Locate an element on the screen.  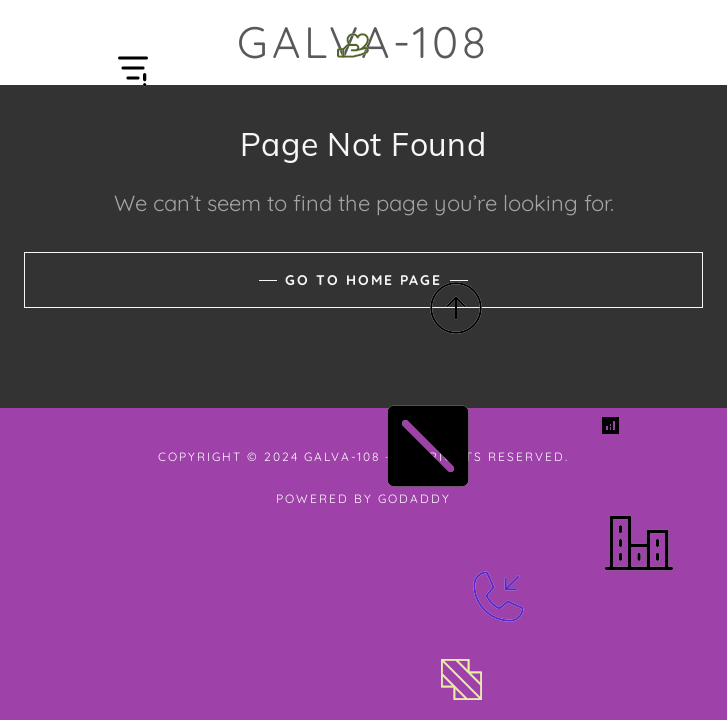
placeholder for missing or unavailable image content is located at coordinates (428, 446).